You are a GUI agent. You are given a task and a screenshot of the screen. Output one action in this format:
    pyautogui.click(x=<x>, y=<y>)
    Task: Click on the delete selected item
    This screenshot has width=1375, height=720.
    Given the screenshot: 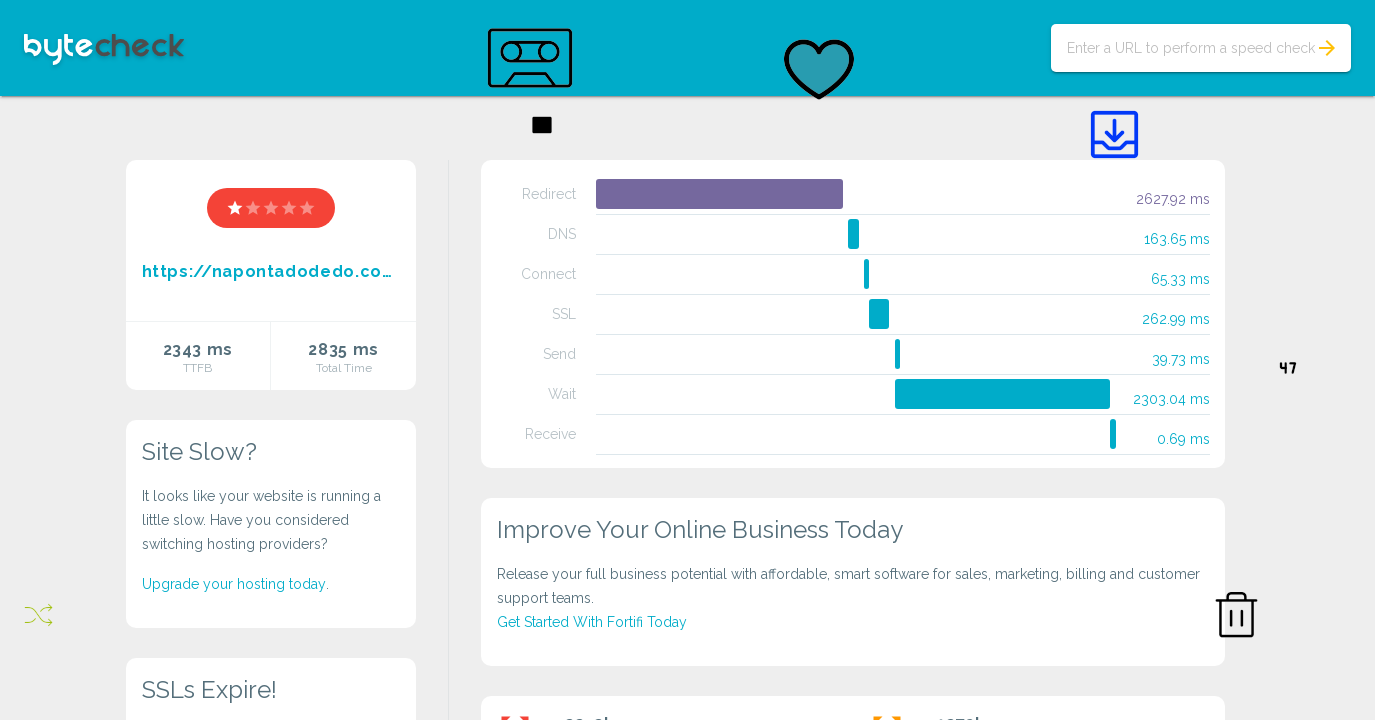 What is the action you would take?
    pyautogui.click(x=1236, y=616)
    